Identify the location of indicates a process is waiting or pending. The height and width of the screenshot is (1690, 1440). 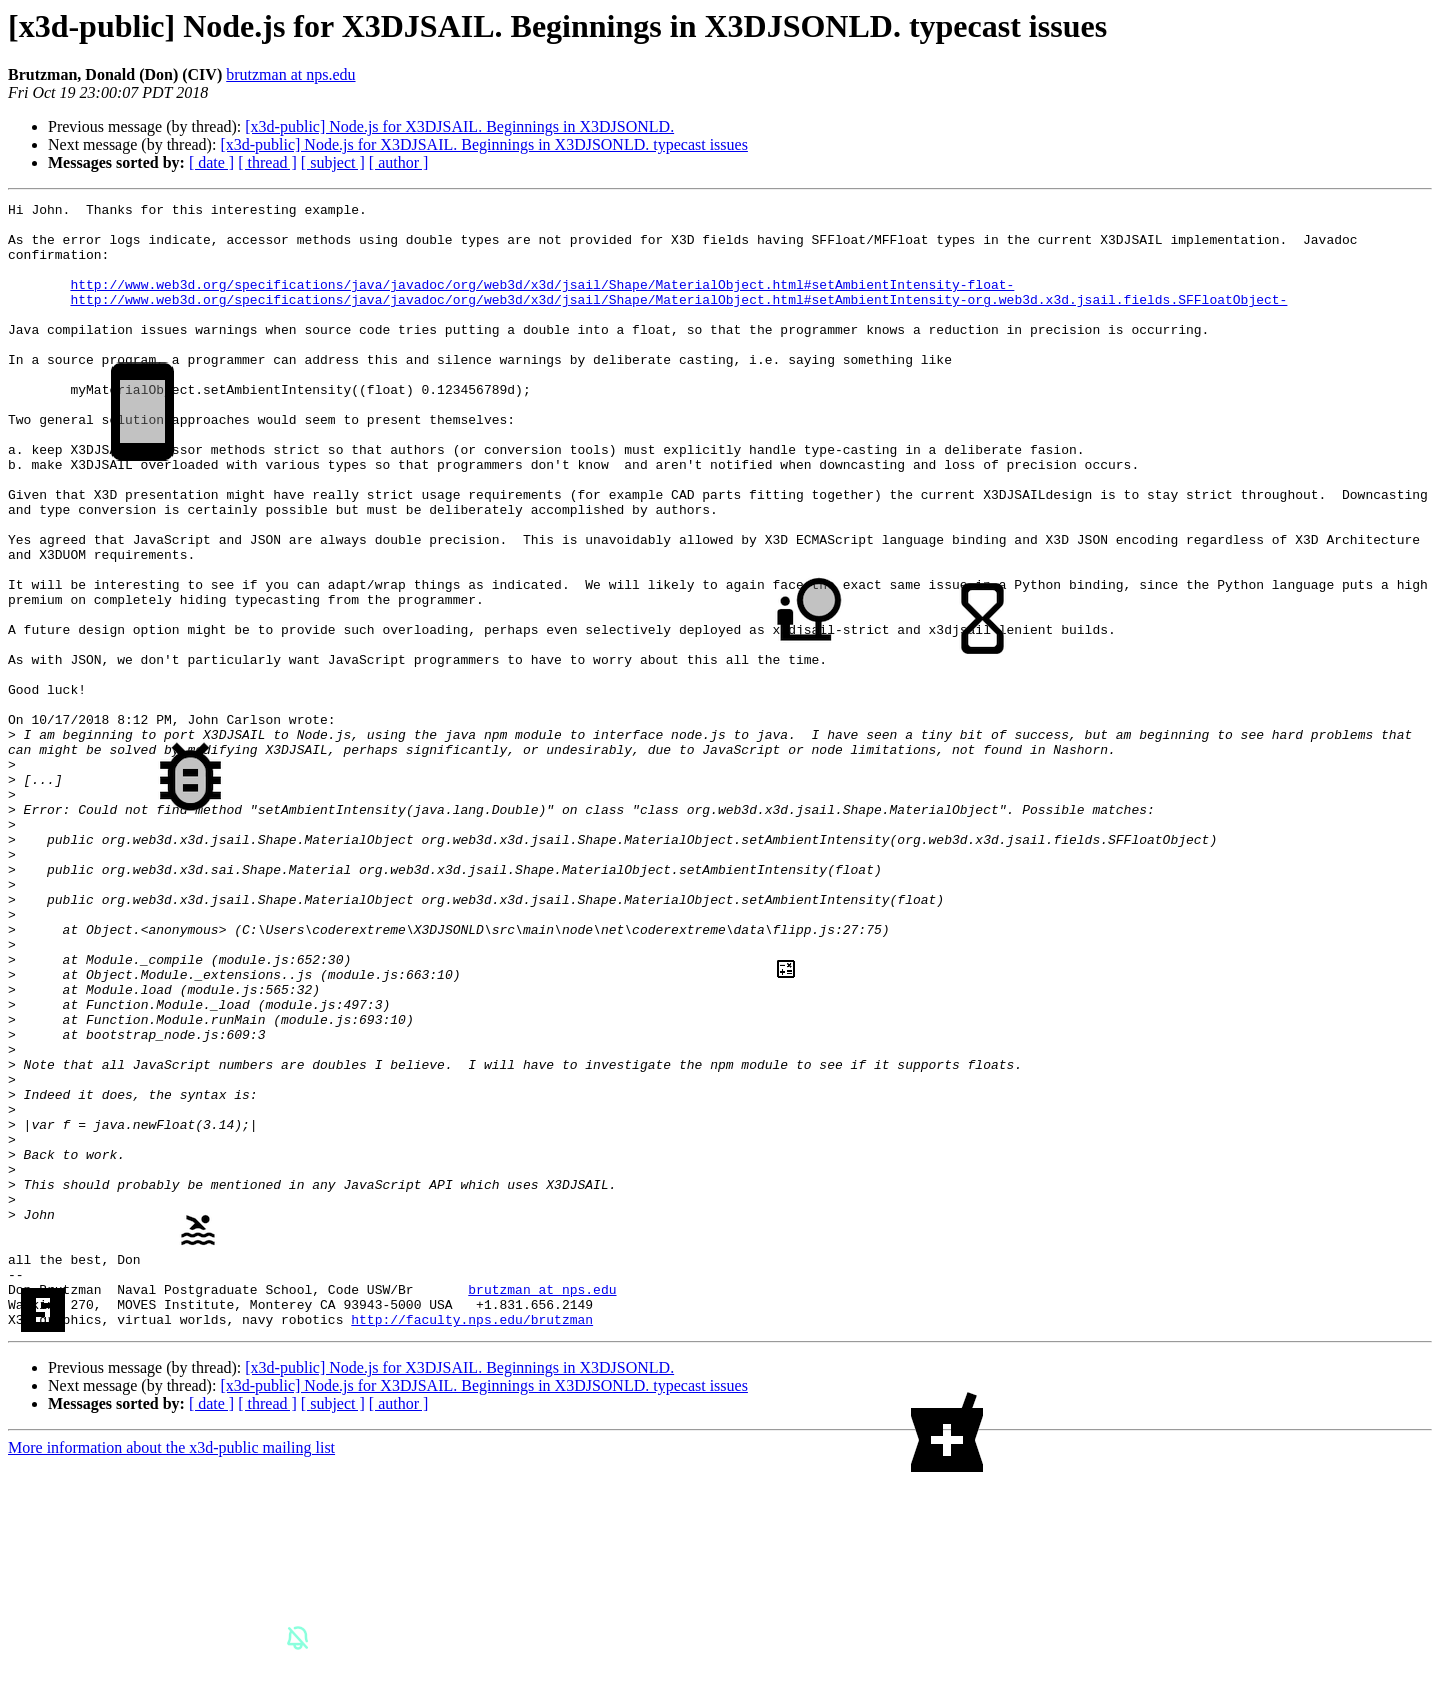
(982, 618).